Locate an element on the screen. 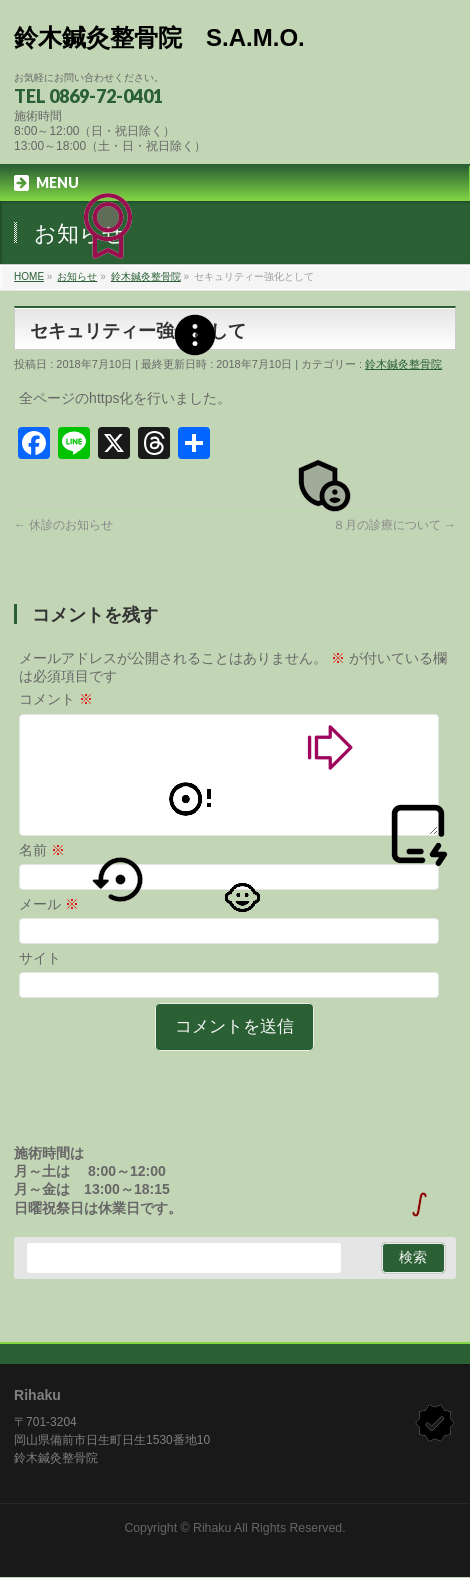 This screenshot has height=1578, width=470. access admin panel settings is located at coordinates (322, 483).